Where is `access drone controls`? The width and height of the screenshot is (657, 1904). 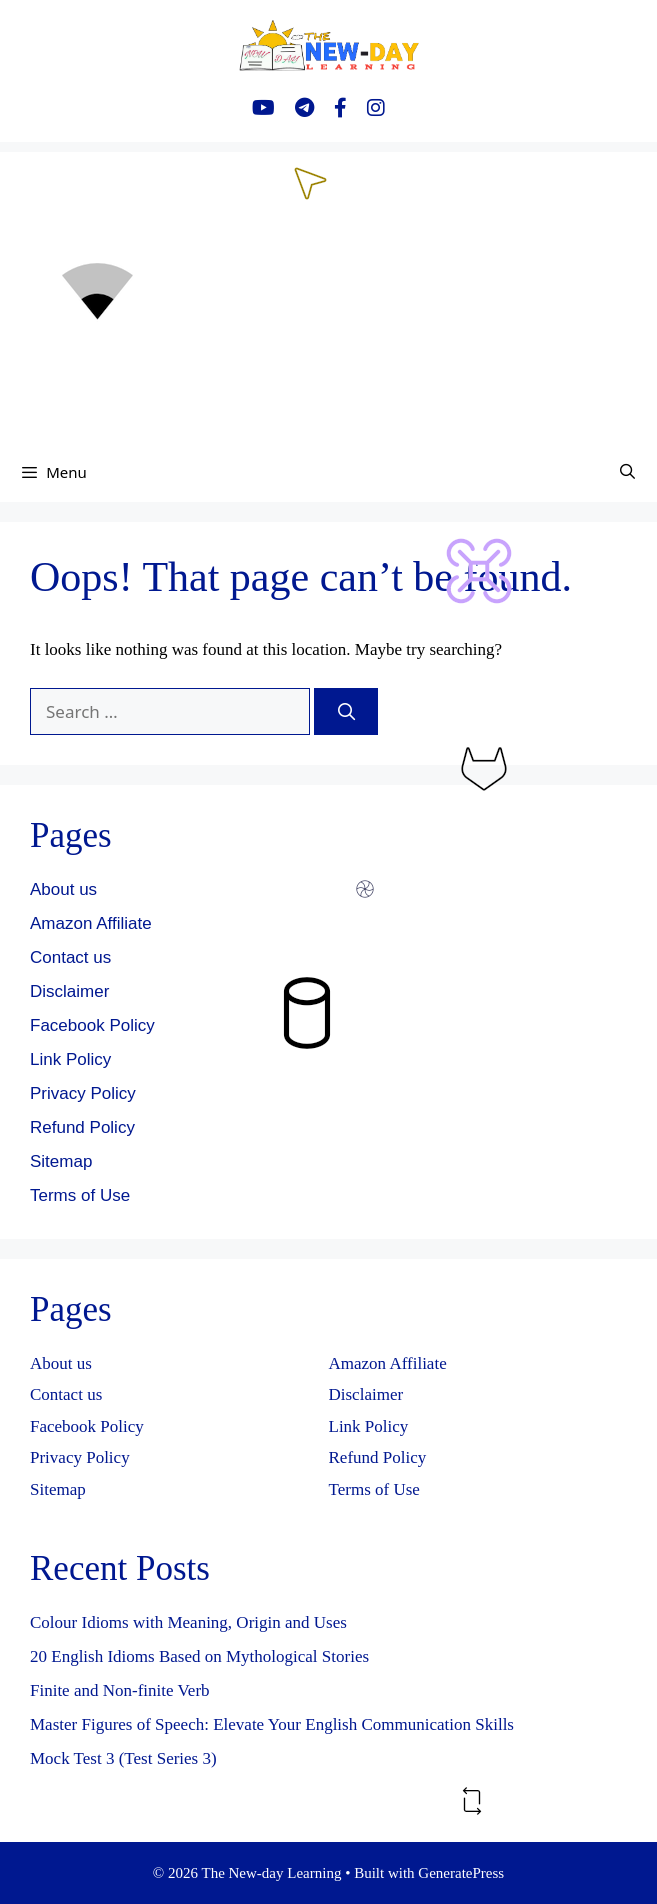 access drone controls is located at coordinates (479, 571).